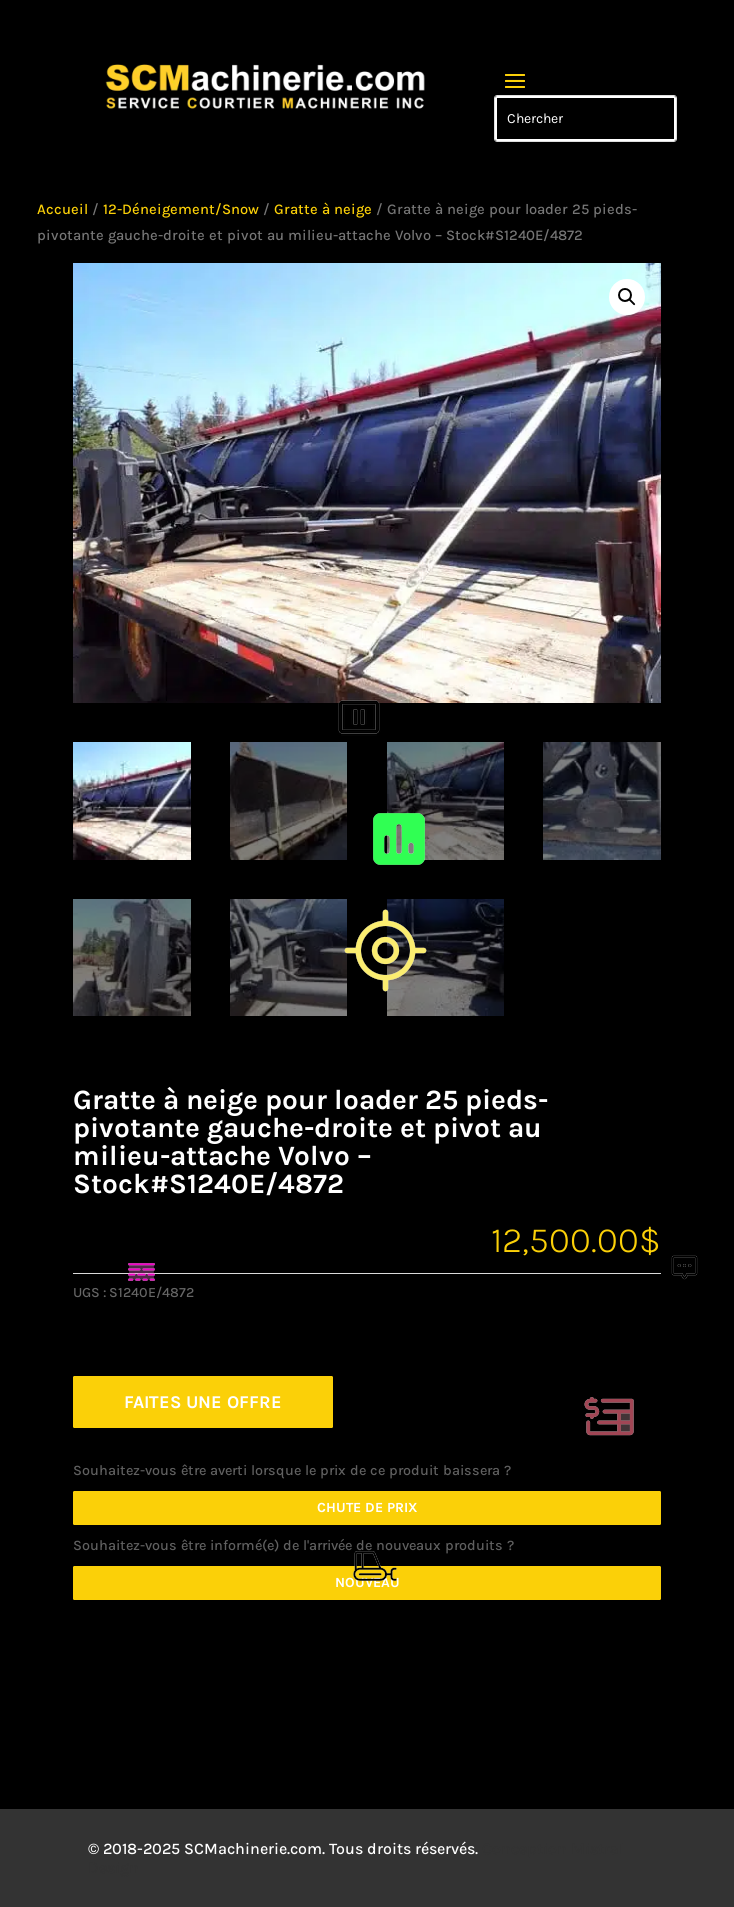 Image resolution: width=734 pixels, height=1907 pixels. What do you see at coordinates (385, 950) in the screenshot?
I see `center map on current location` at bounding box center [385, 950].